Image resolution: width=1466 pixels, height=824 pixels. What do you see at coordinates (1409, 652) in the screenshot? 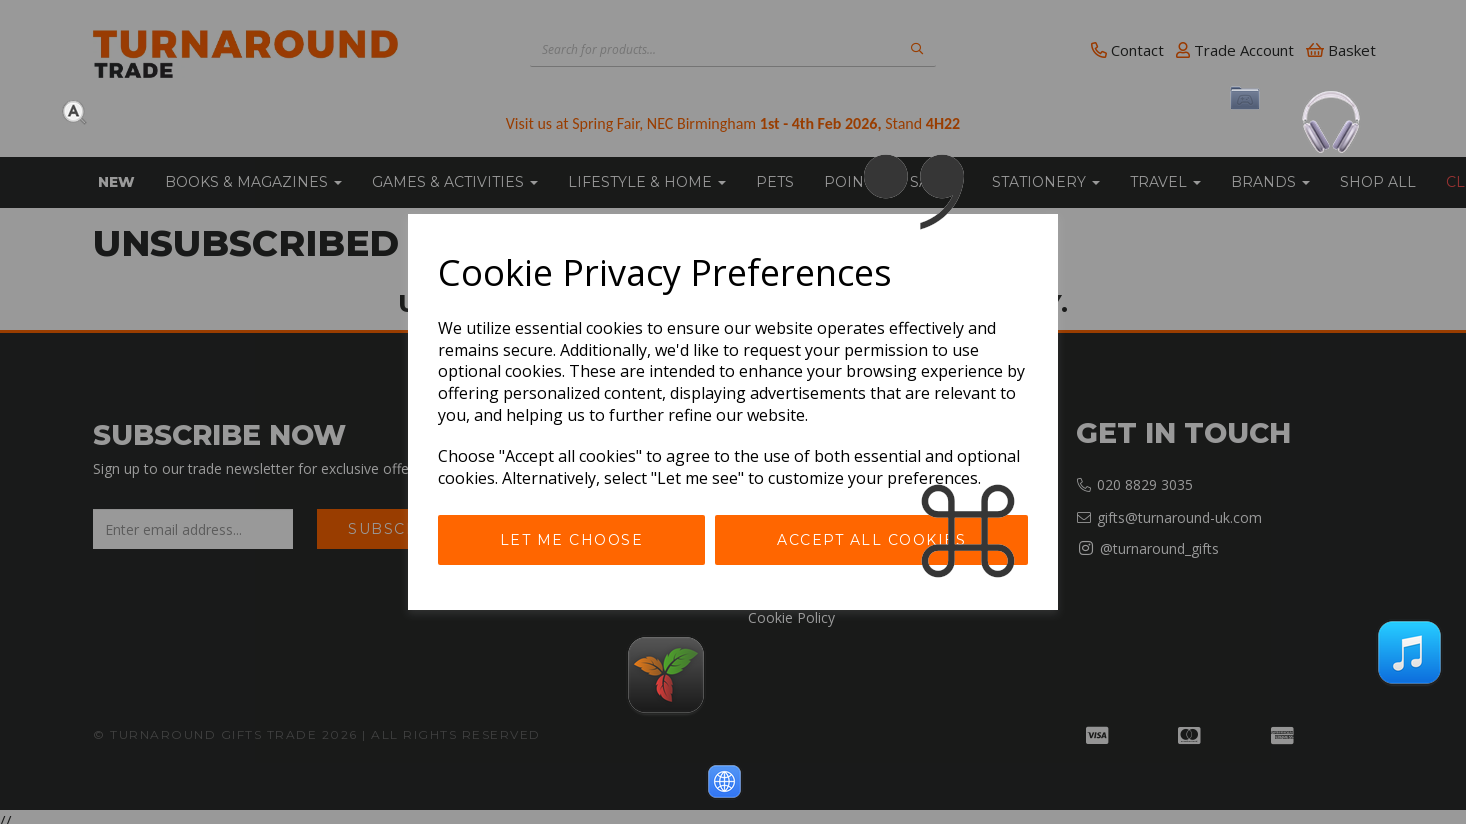
I see `open playmymusic app` at bounding box center [1409, 652].